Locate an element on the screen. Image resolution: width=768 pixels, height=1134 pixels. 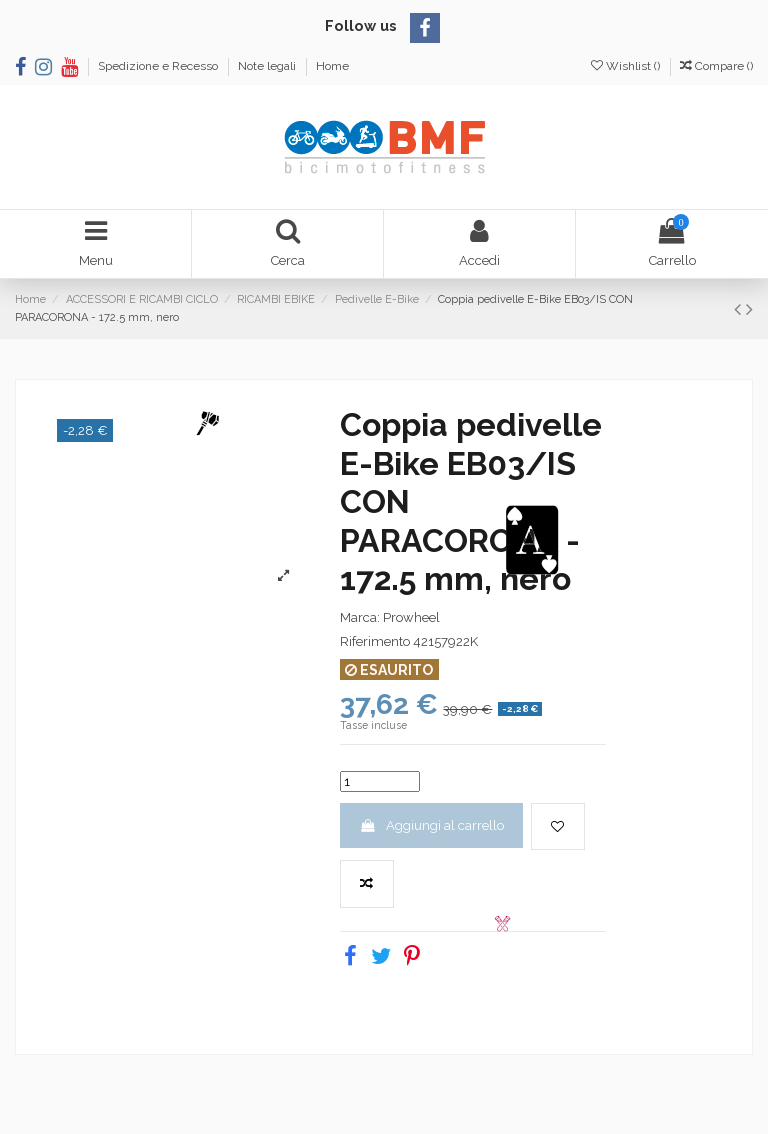
access card games or solitaire is located at coordinates (532, 540).